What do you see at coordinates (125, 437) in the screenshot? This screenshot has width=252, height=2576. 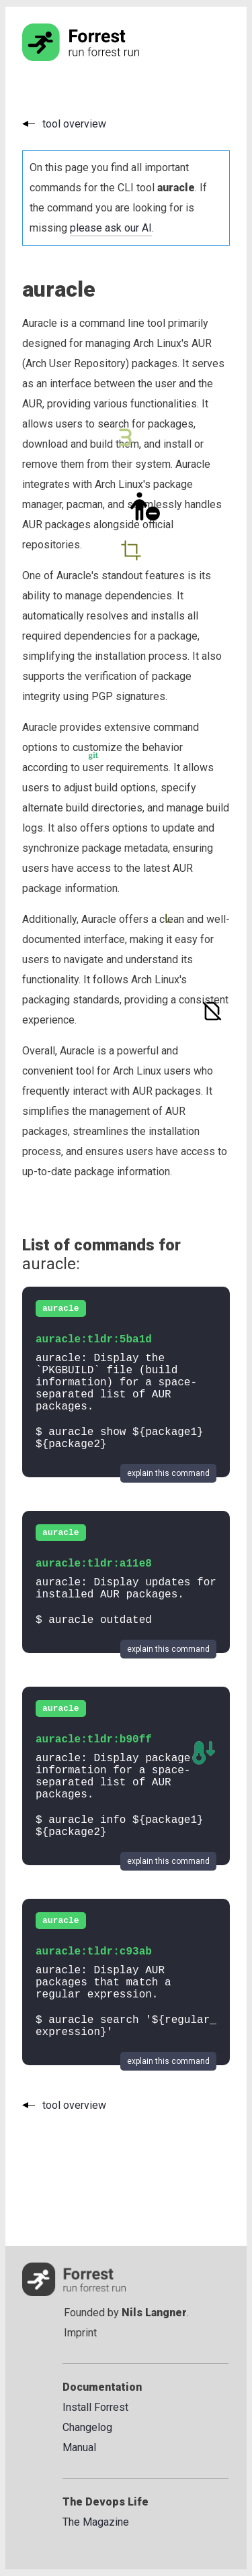 I see `indicates the number 3 in a list or count` at bounding box center [125, 437].